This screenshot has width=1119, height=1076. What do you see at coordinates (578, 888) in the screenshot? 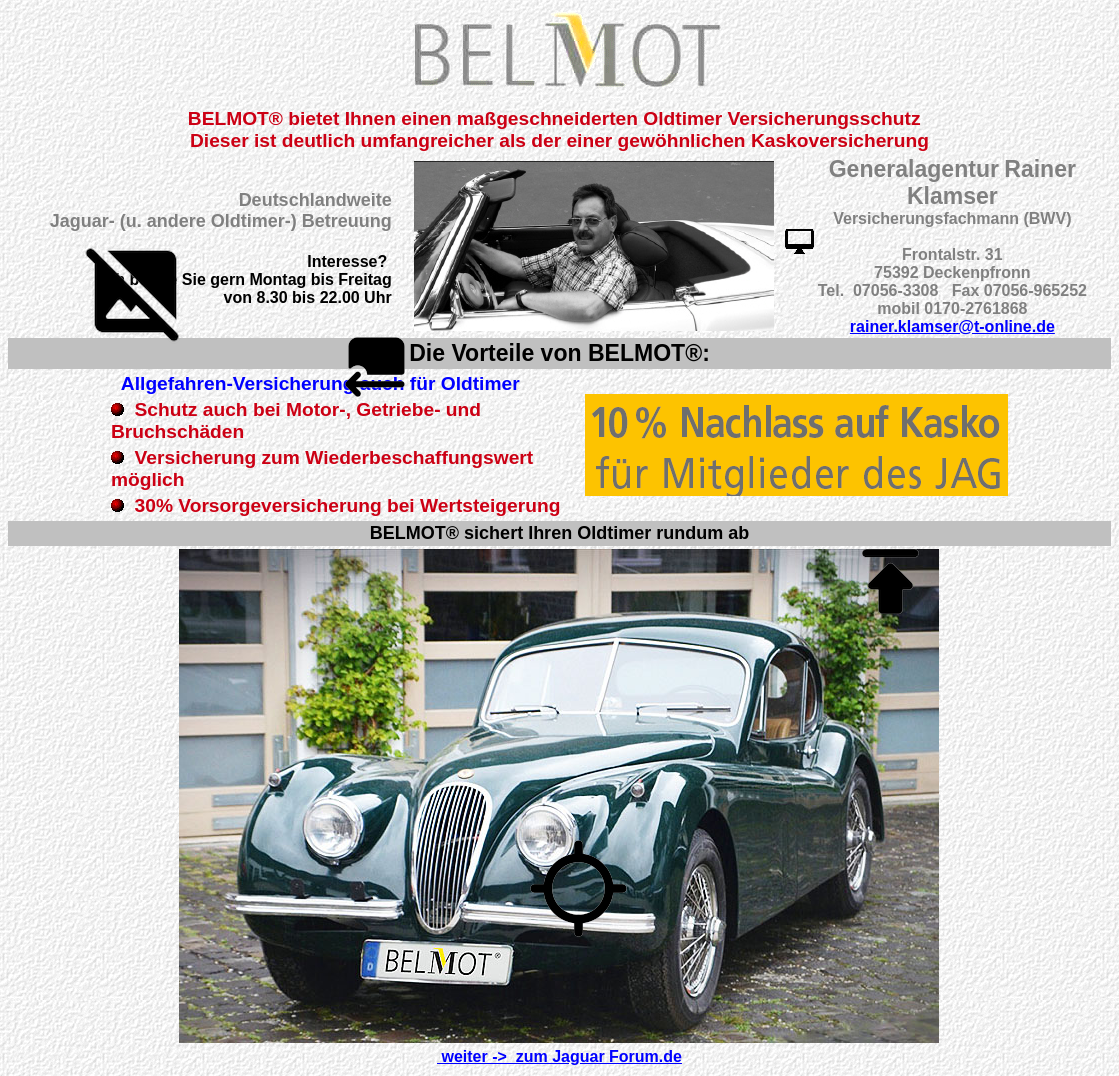
I see `find my current location` at bounding box center [578, 888].